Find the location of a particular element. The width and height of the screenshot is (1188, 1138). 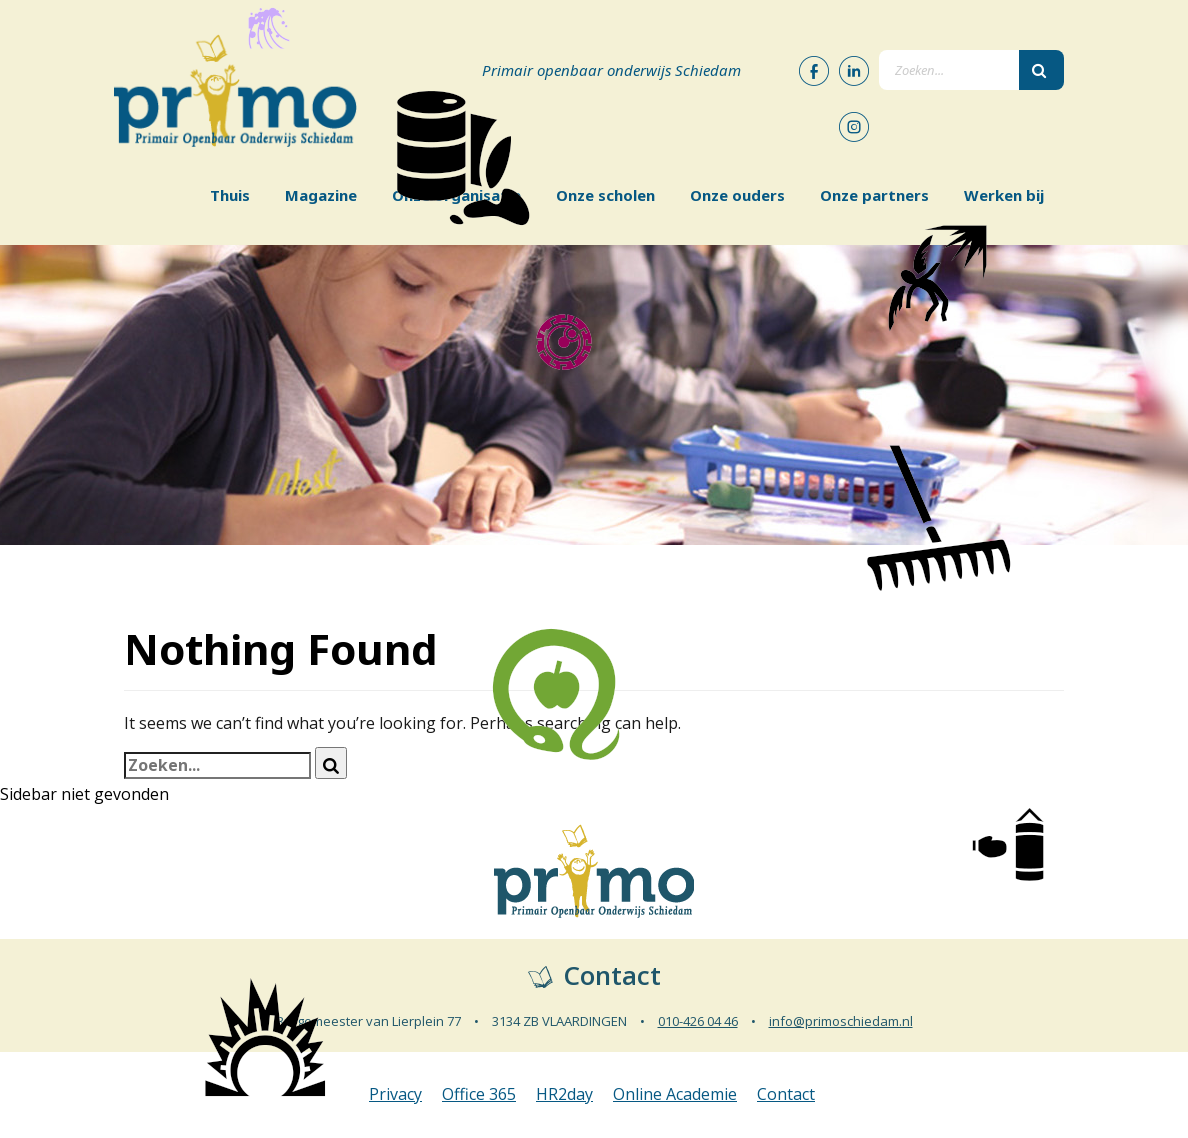

access gardening tools or yard work features is located at coordinates (939, 518).